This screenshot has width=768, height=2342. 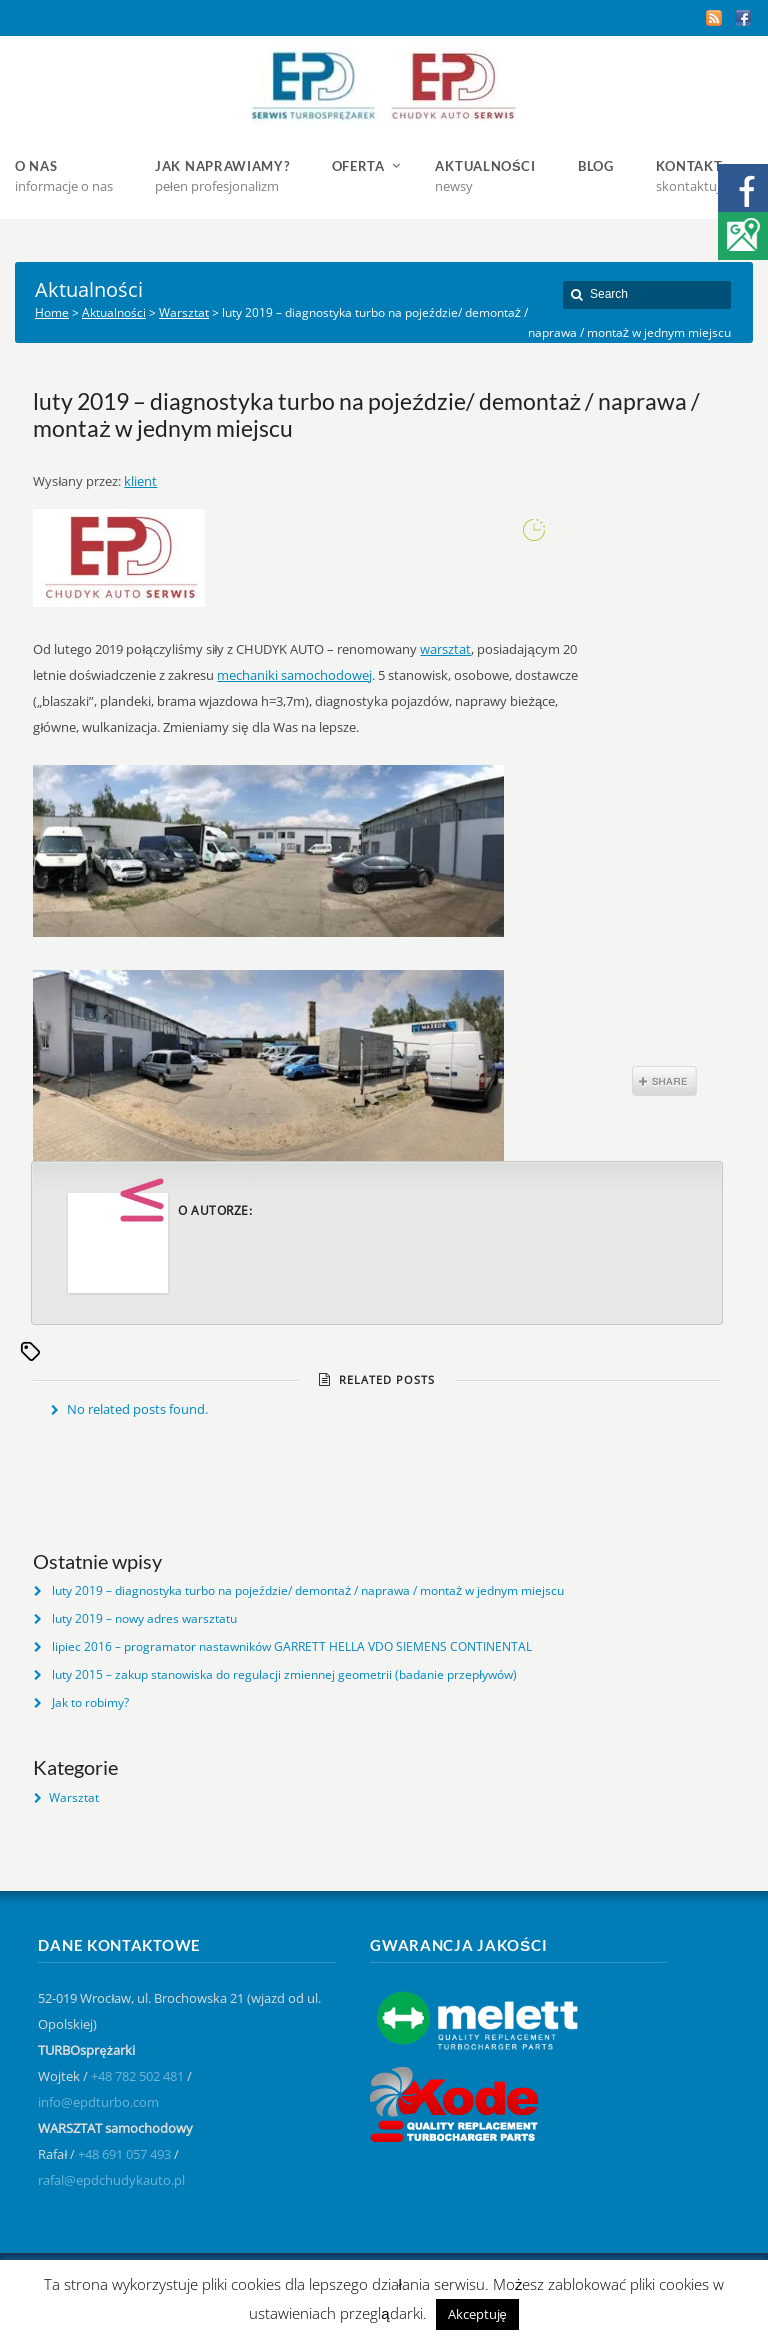 I want to click on add or manage tags, so click(x=30, y=1351).